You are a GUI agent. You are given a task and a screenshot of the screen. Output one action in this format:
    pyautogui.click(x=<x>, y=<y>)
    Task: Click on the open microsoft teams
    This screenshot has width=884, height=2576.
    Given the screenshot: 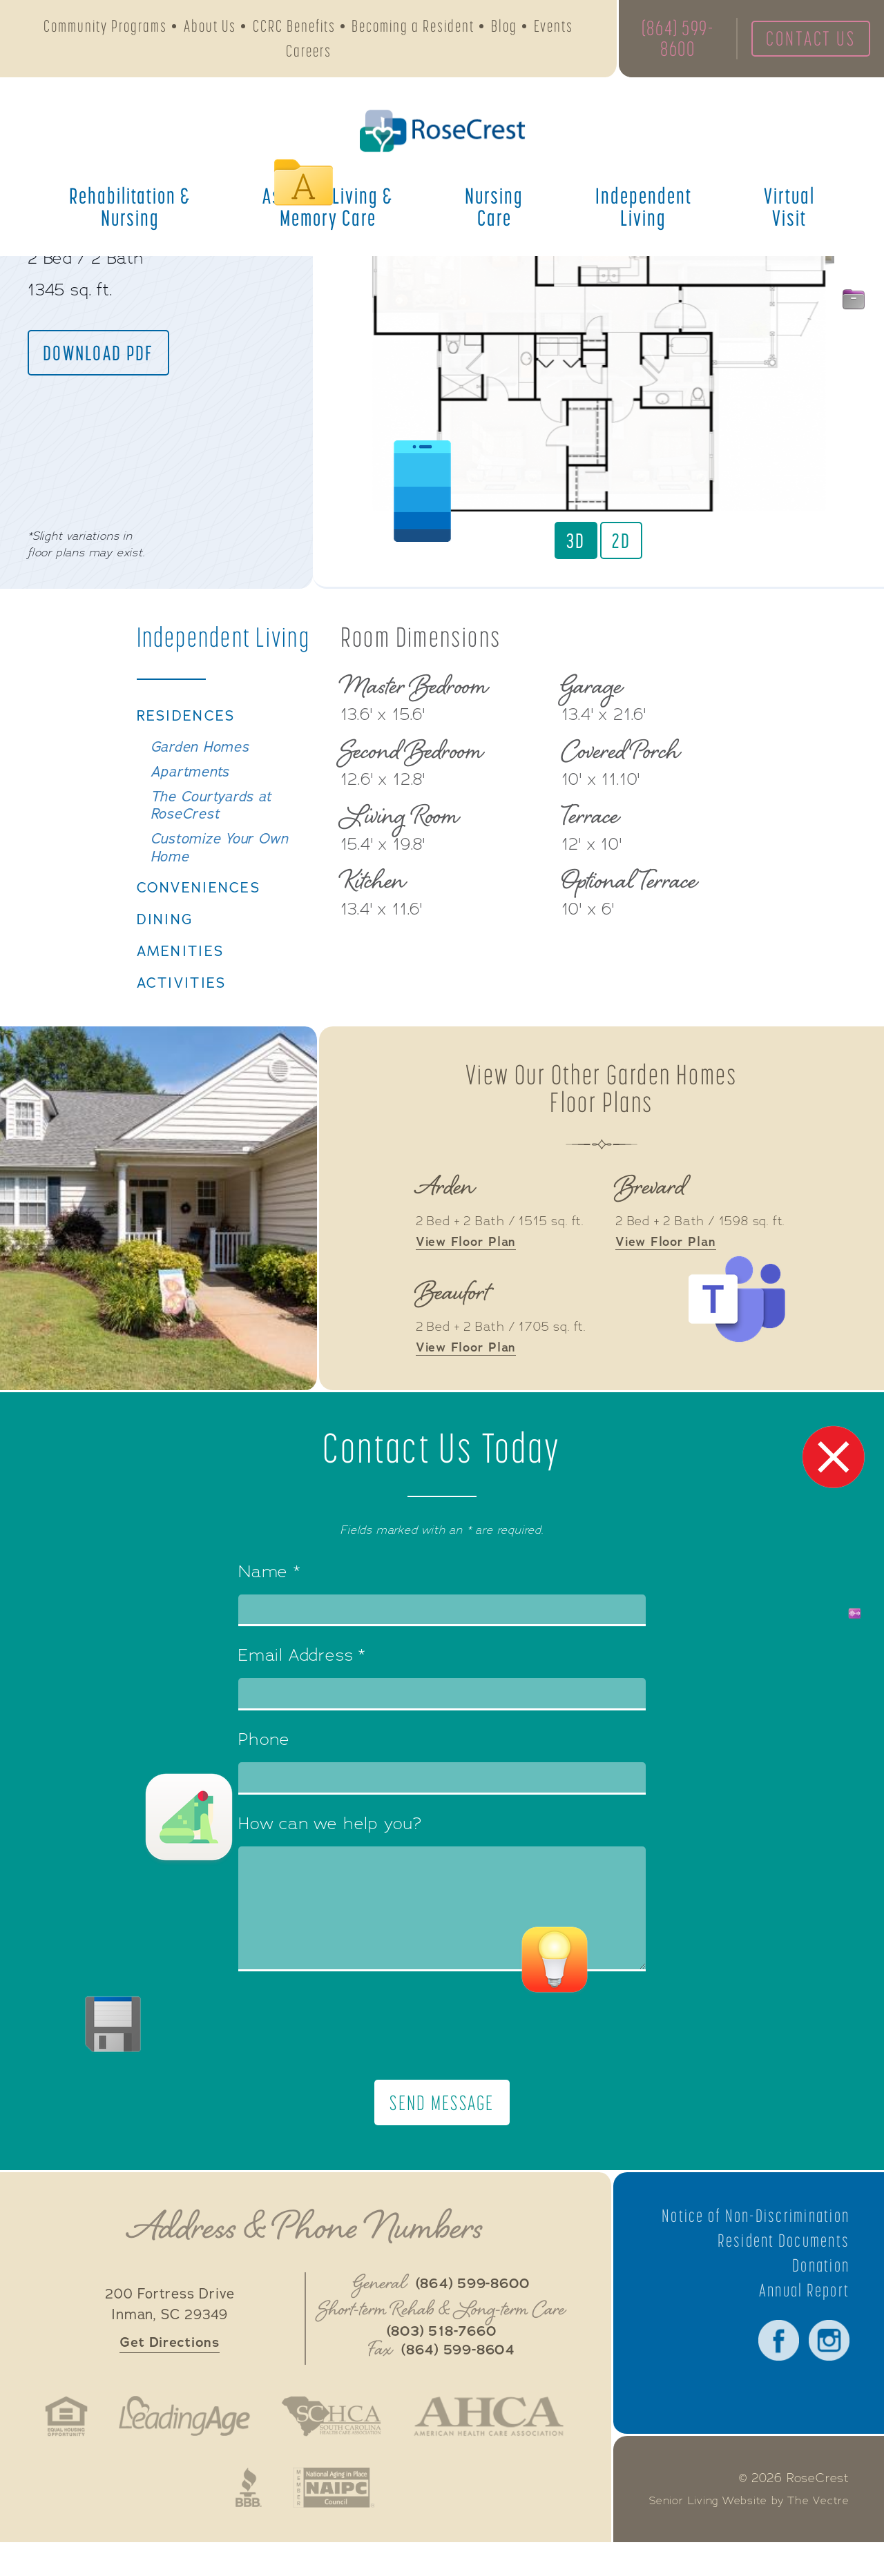 What is the action you would take?
    pyautogui.click(x=738, y=1299)
    